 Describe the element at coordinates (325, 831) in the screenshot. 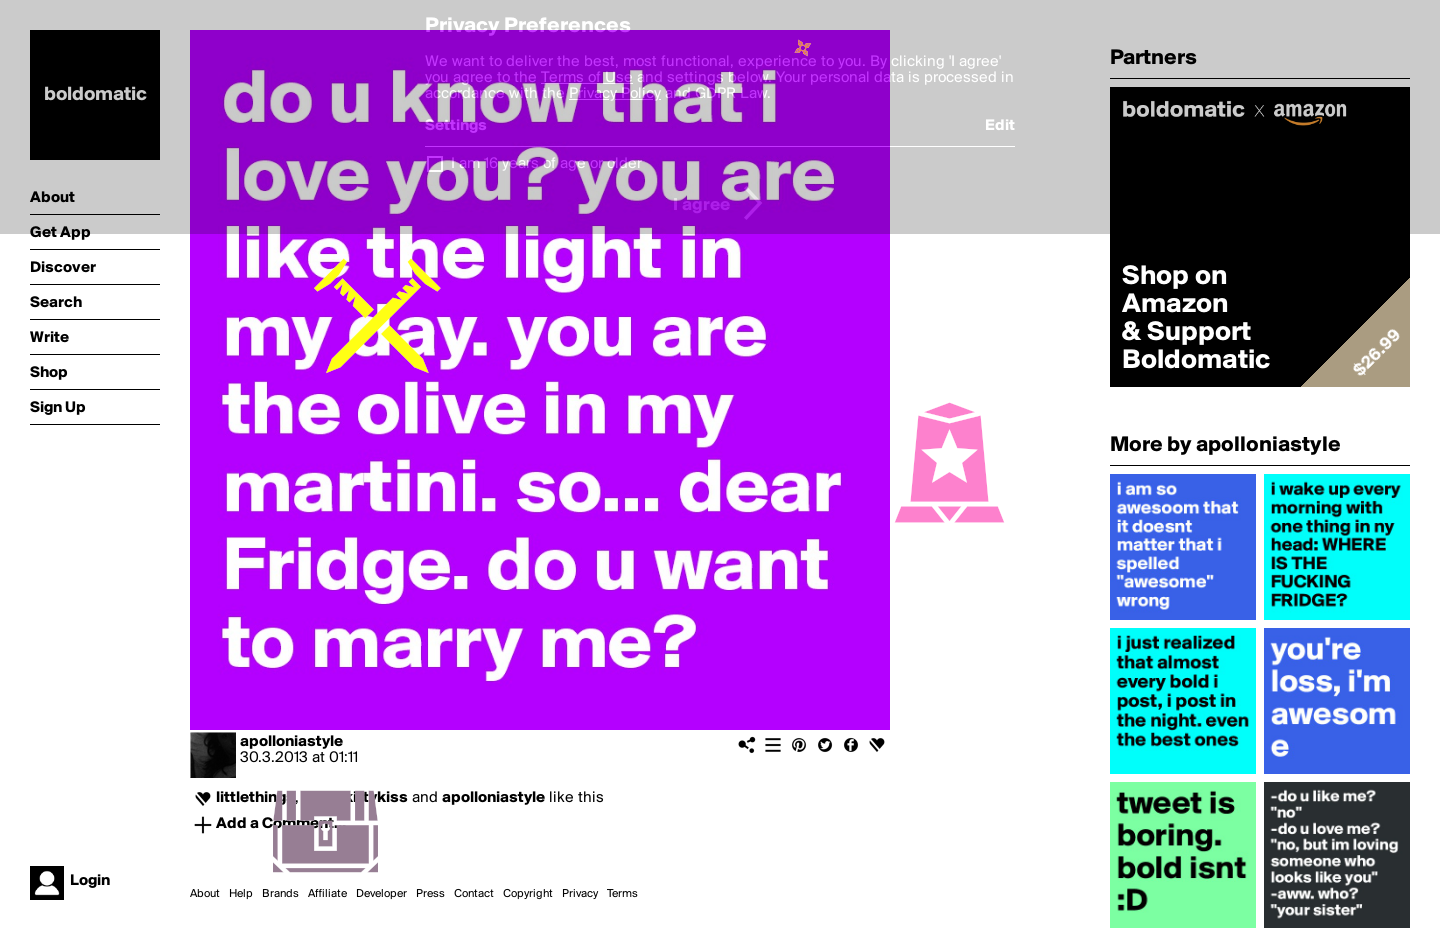

I see `open your inventory or storage` at that location.